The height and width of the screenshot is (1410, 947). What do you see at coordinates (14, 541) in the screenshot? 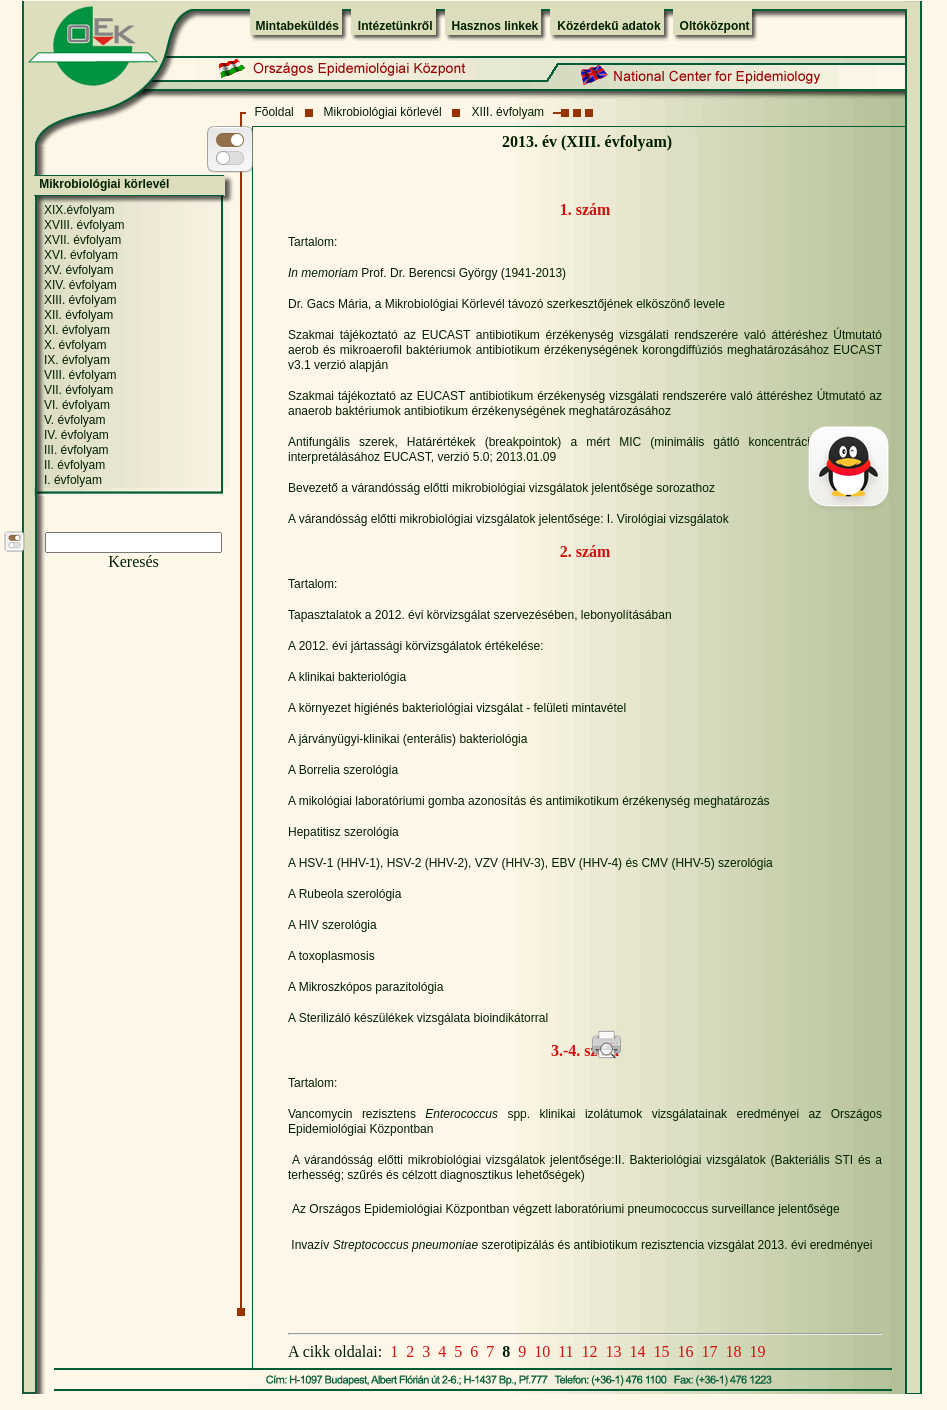
I see `open system tweaks or customization settings` at bounding box center [14, 541].